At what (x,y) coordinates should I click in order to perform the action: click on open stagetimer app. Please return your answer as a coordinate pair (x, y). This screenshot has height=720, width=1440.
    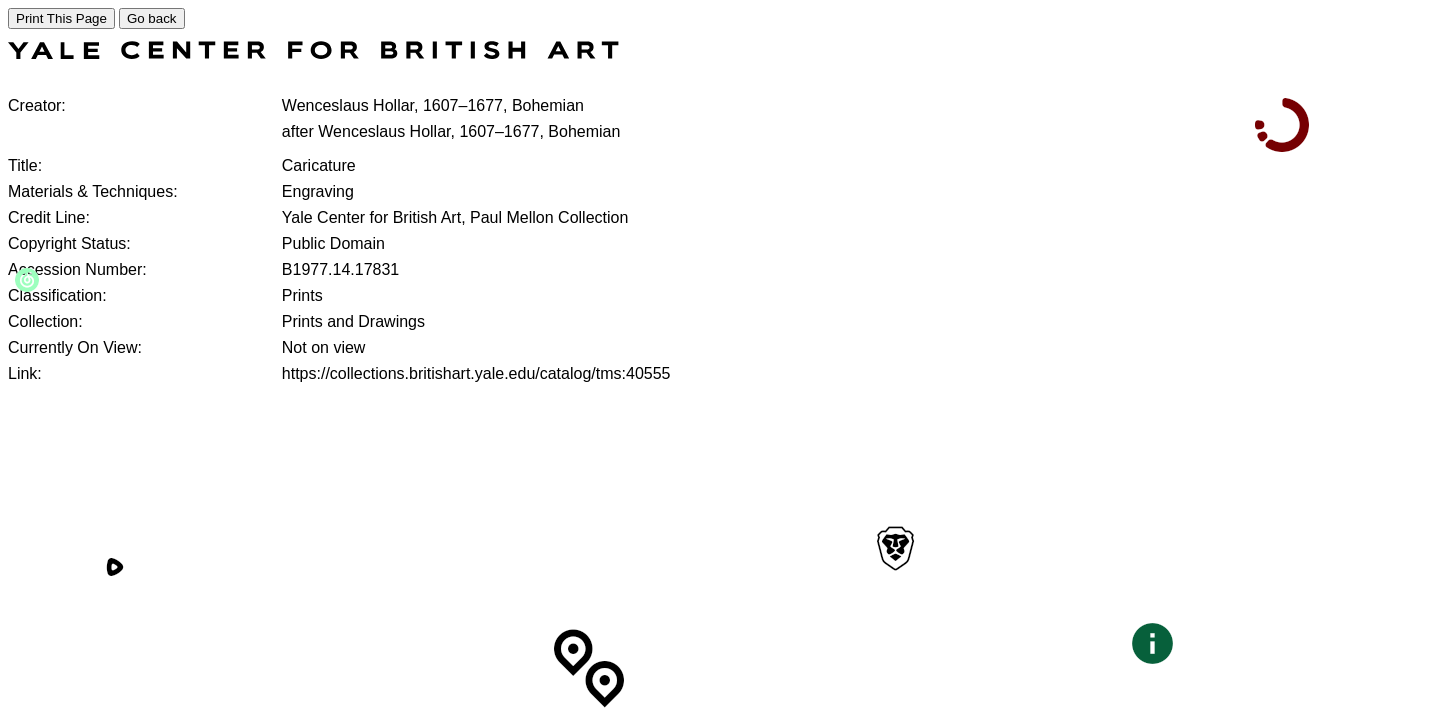
    Looking at the image, I should click on (1282, 125).